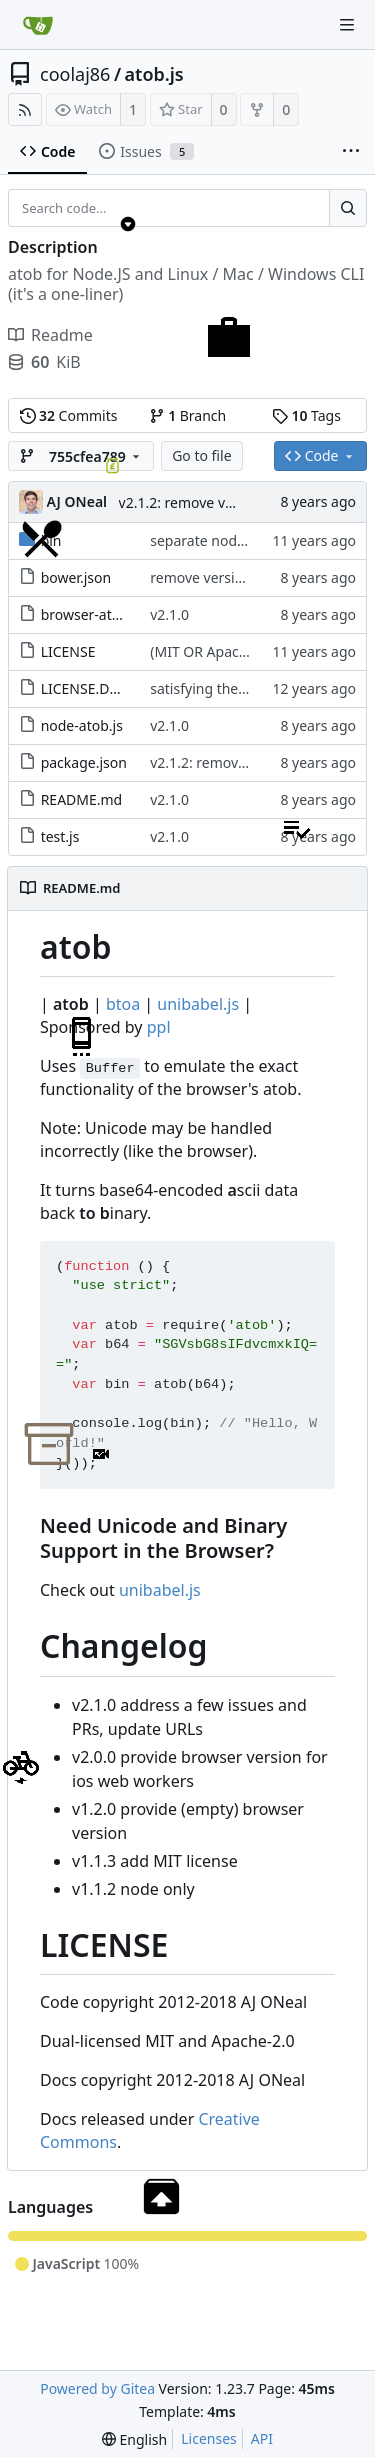 This screenshot has height=2457, width=375. What do you see at coordinates (161, 2196) in the screenshot?
I see `restore item from archive` at bounding box center [161, 2196].